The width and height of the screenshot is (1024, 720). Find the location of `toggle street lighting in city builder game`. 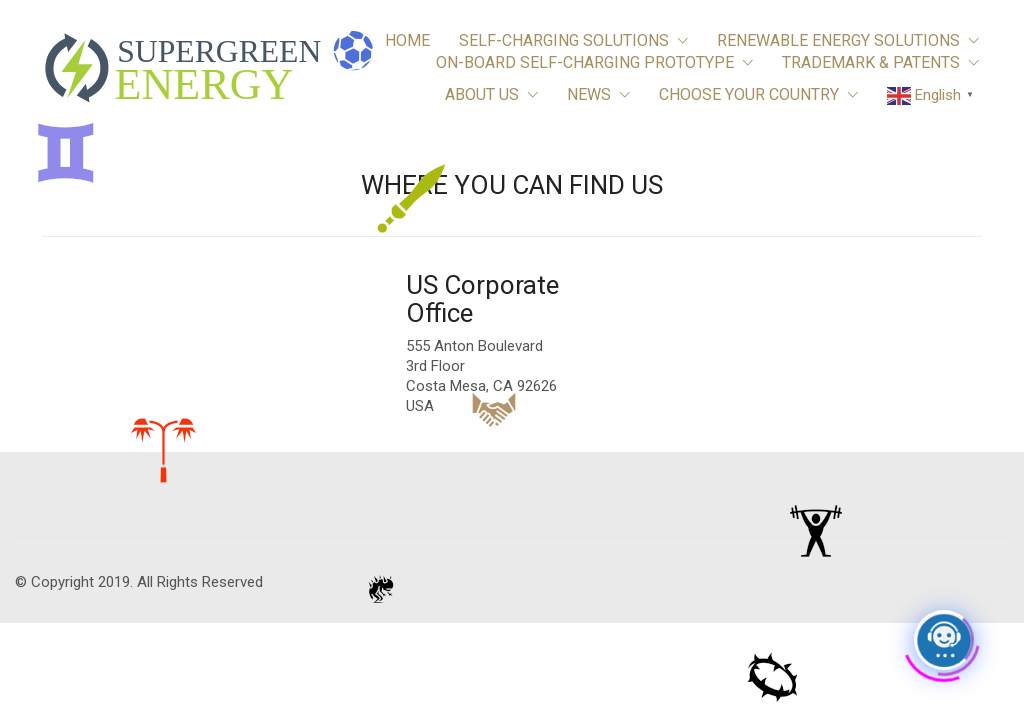

toggle street lighting in city builder game is located at coordinates (163, 450).